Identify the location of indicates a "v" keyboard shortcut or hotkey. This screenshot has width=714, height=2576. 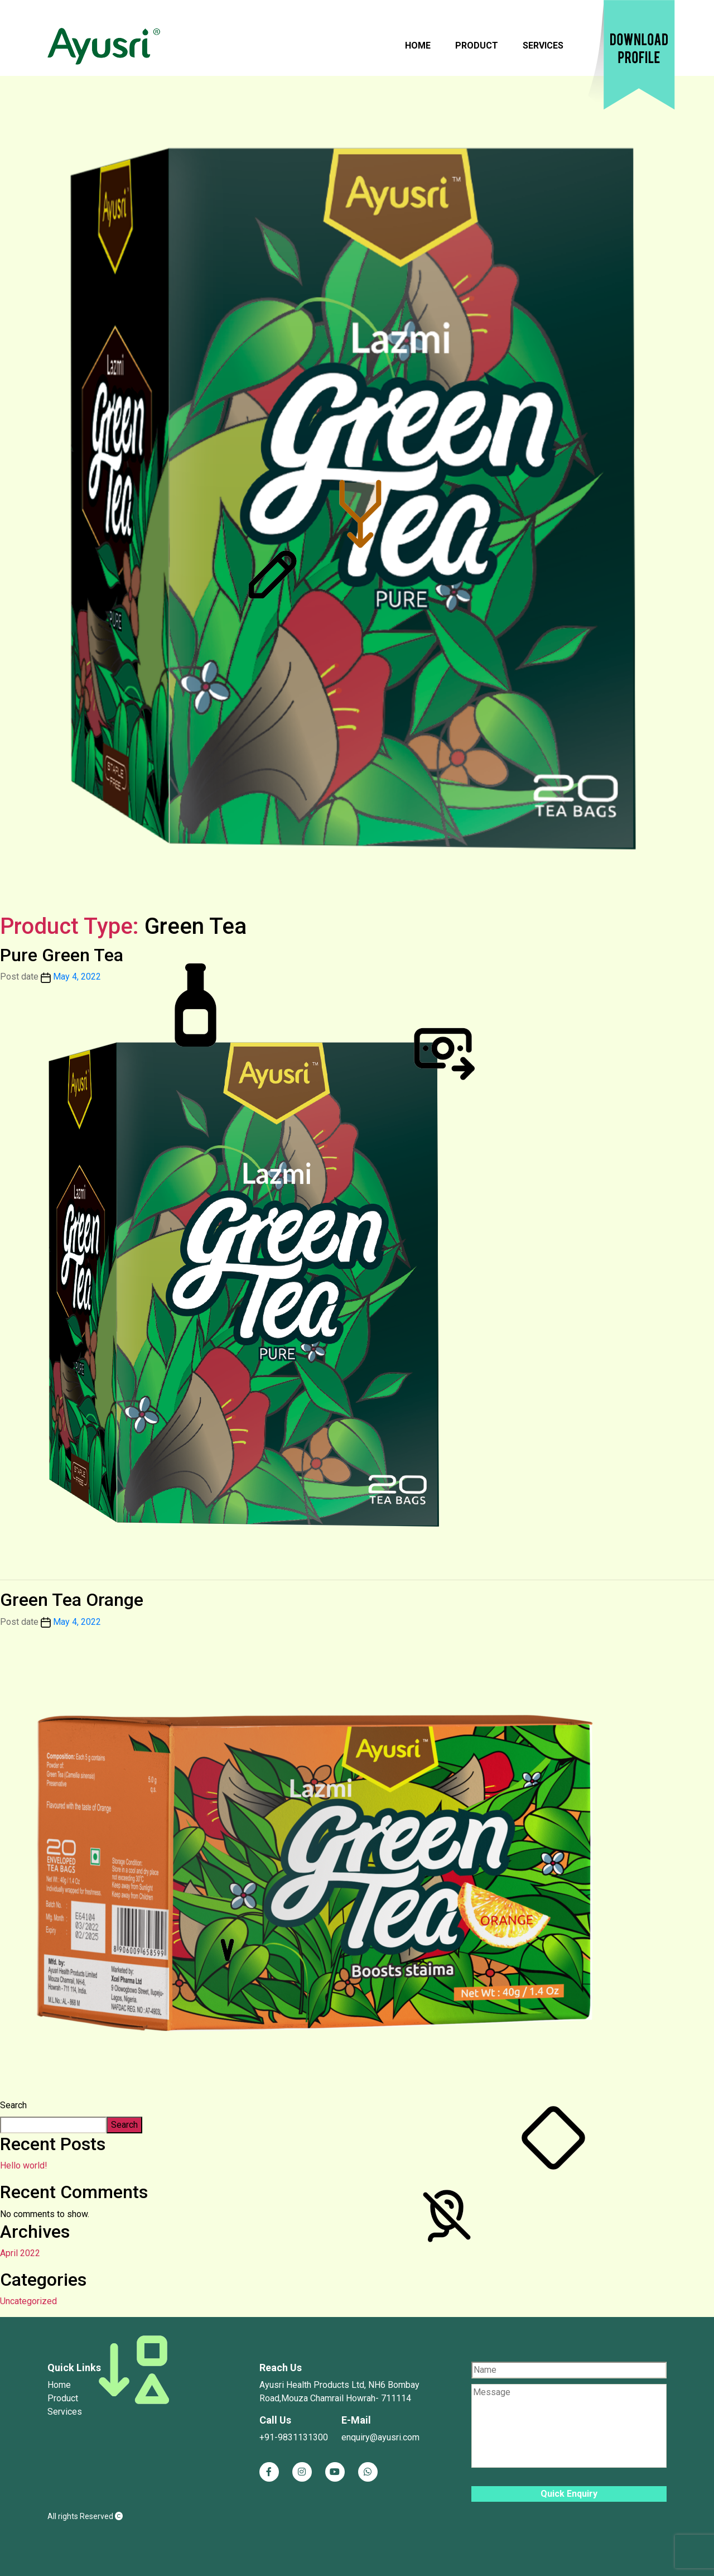
(227, 1950).